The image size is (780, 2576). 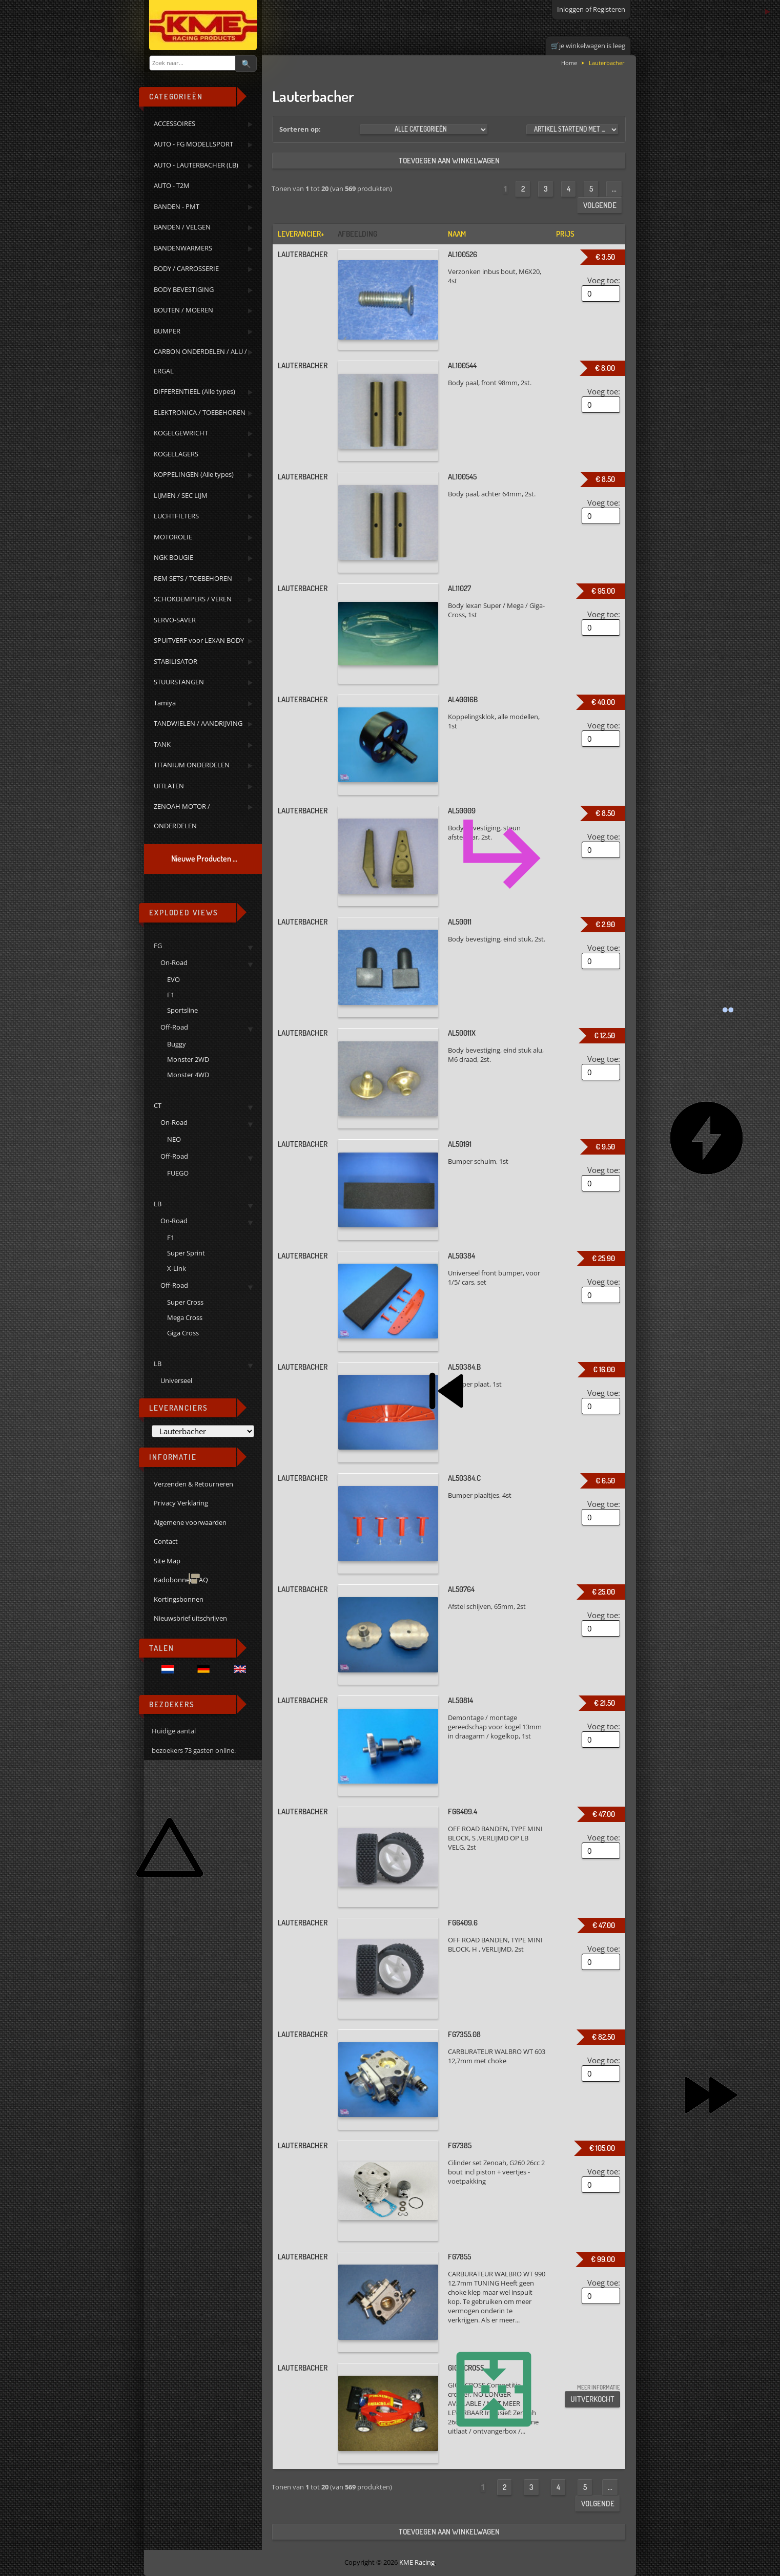 I want to click on skip to previous track, so click(x=447, y=1391).